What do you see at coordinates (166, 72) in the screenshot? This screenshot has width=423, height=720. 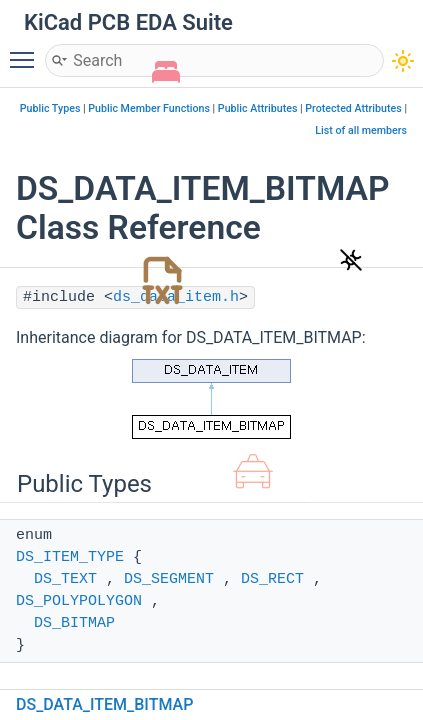 I see `find nearby hotels or accommodations` at bounding box center [166, 72].